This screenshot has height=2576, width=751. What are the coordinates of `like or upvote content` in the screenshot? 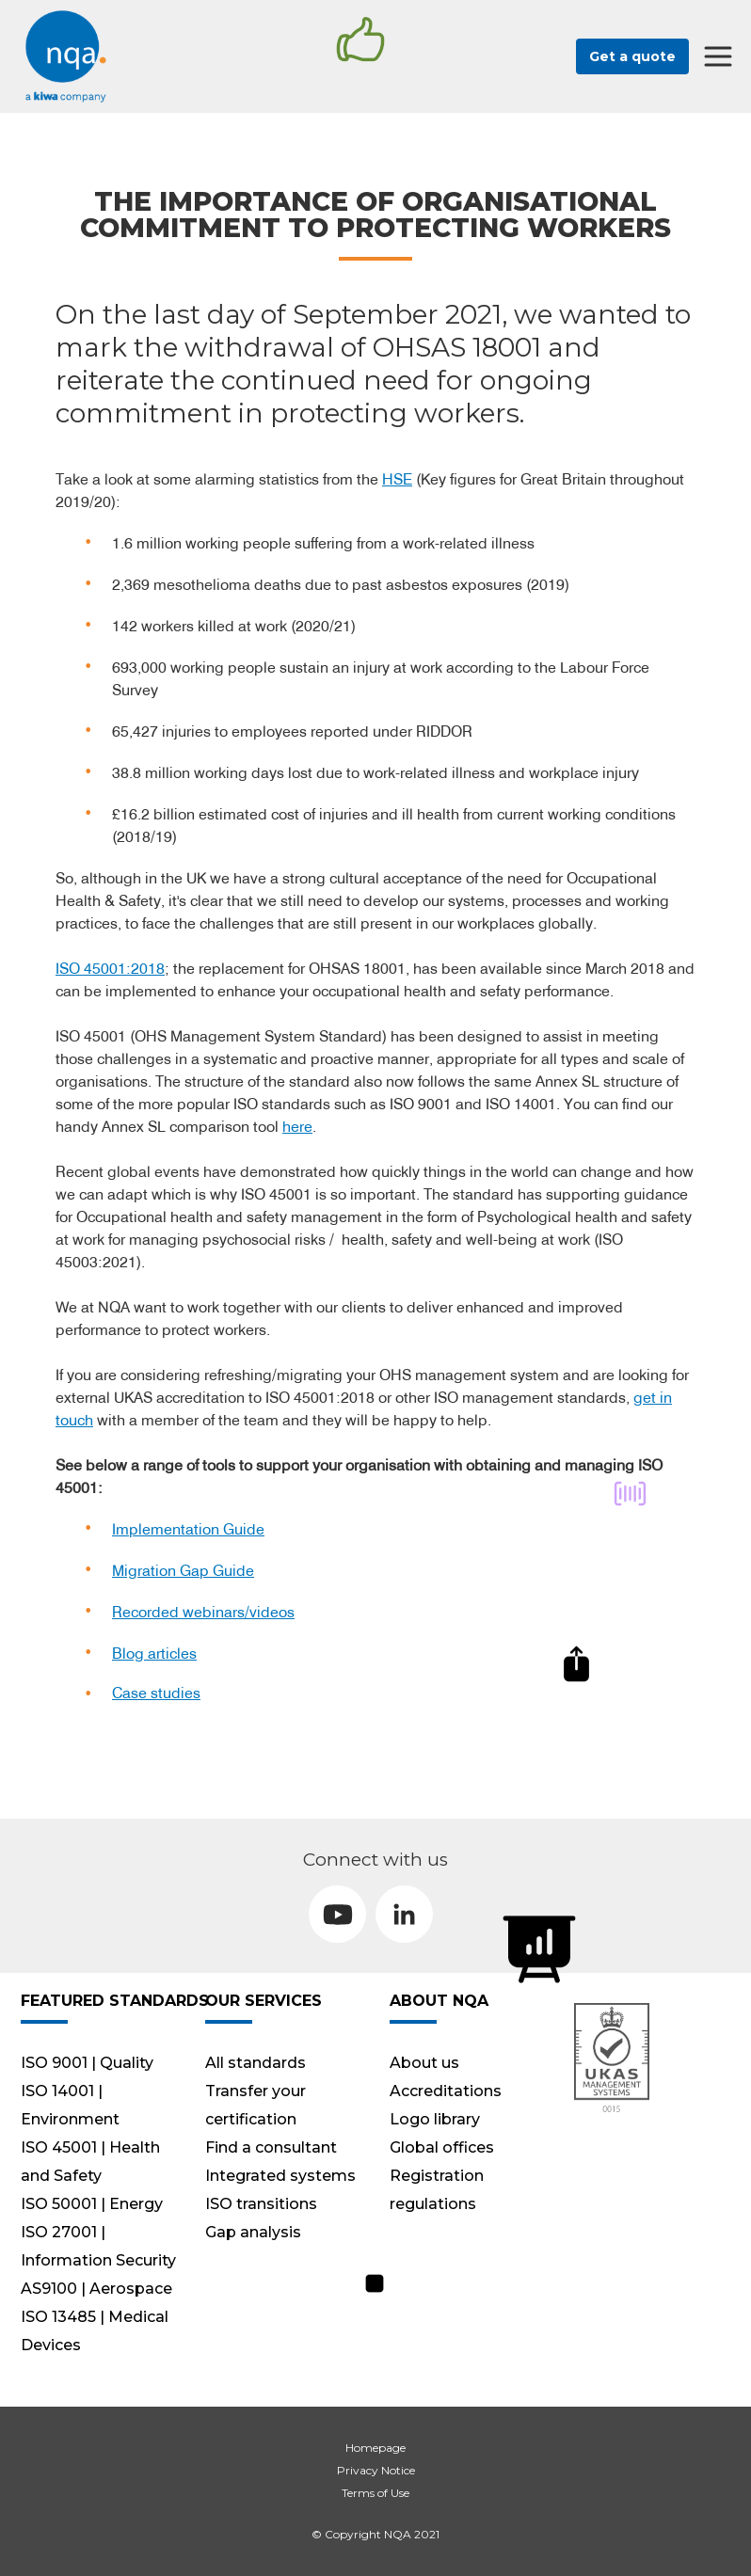 It's located at (360, 41).